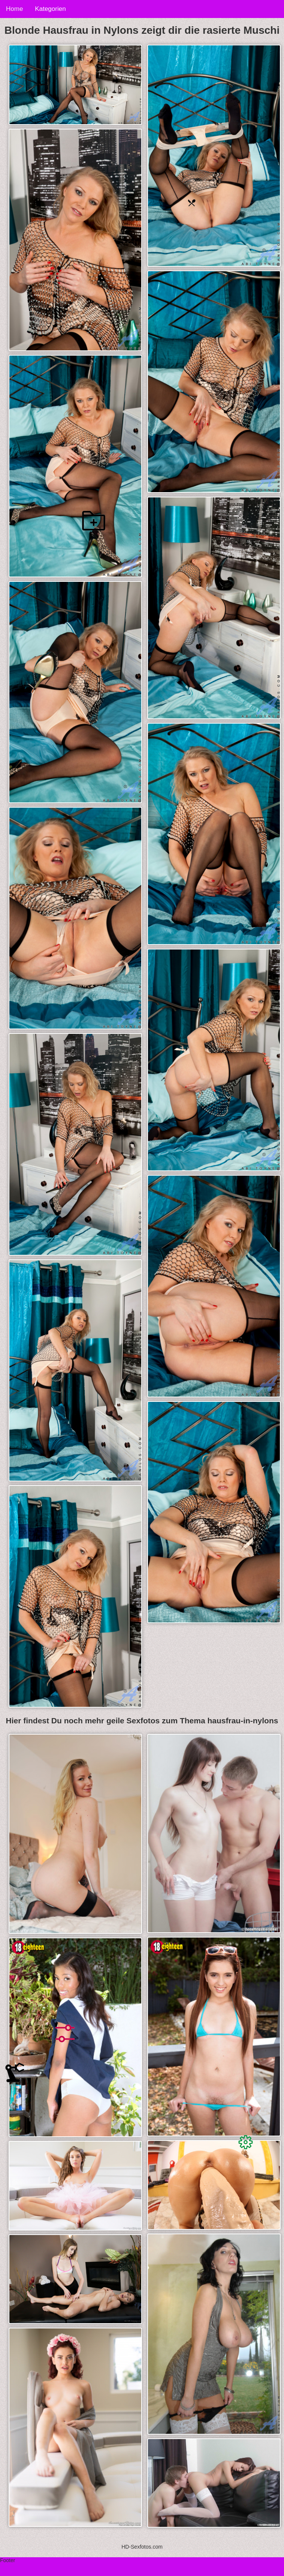 The image size is (284, 2576). Describe the element at coordinates (245, 2142) in the screenshot. I see `open settings or preferences` at that location.